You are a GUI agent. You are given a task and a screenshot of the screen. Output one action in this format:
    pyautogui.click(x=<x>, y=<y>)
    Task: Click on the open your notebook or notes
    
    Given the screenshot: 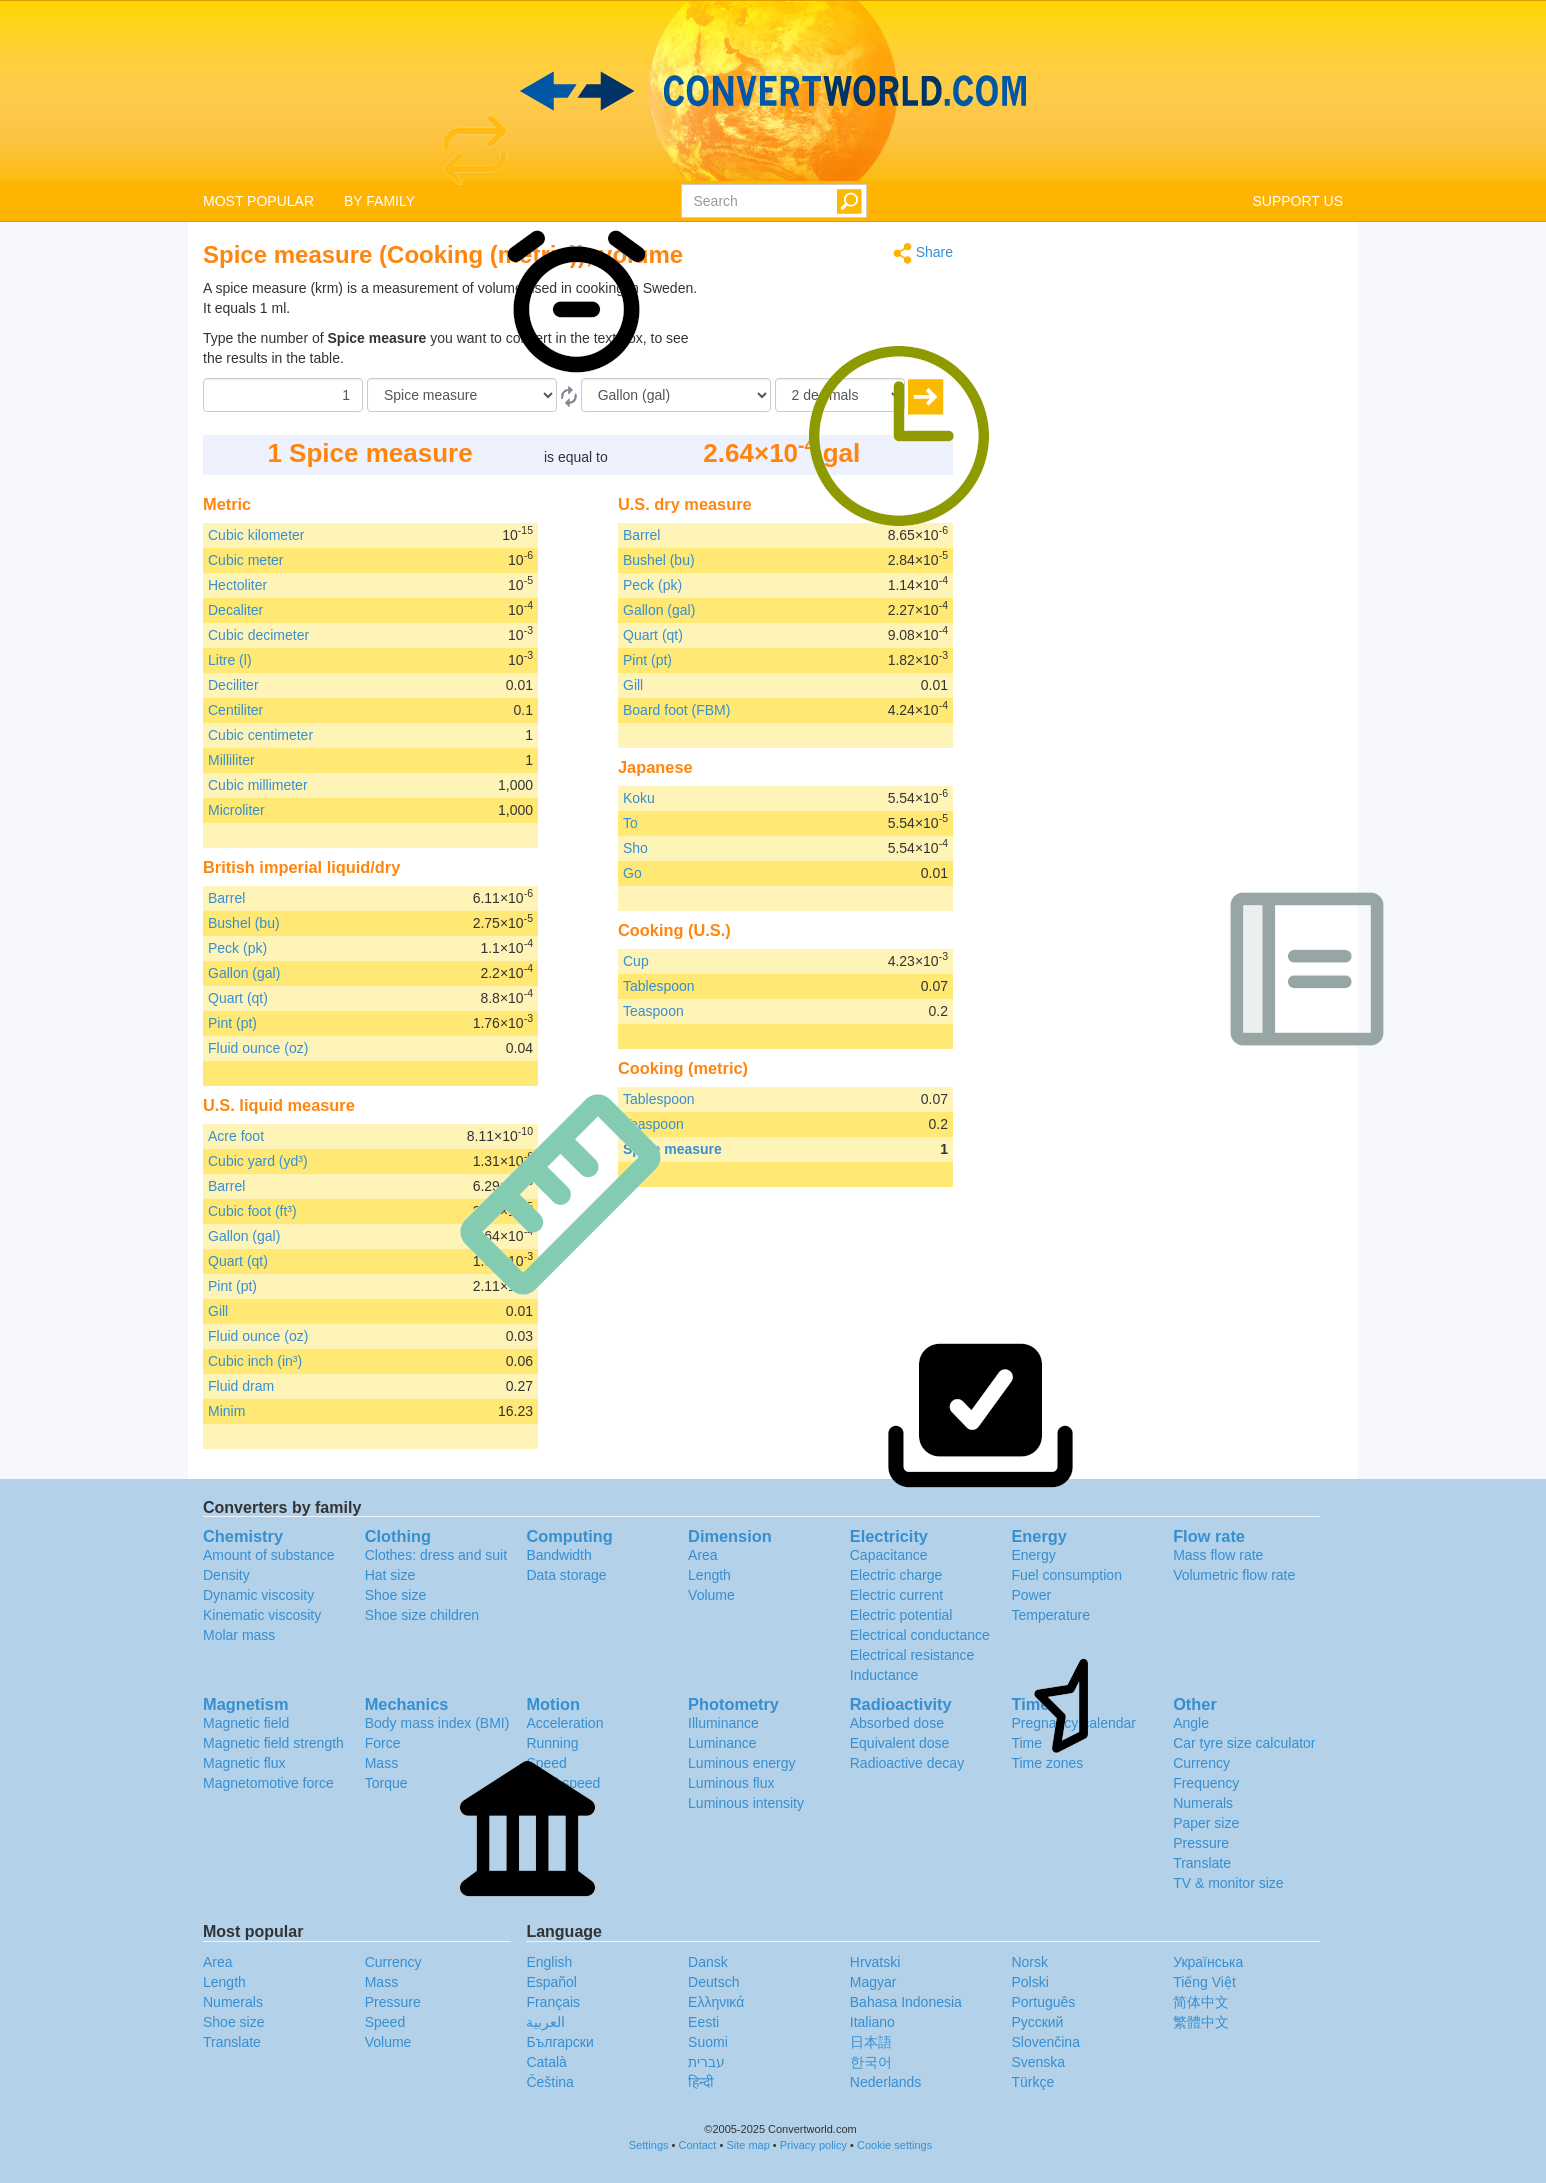 What is the action you would take?
    pyautogui.click(x=1307, y=969)
    